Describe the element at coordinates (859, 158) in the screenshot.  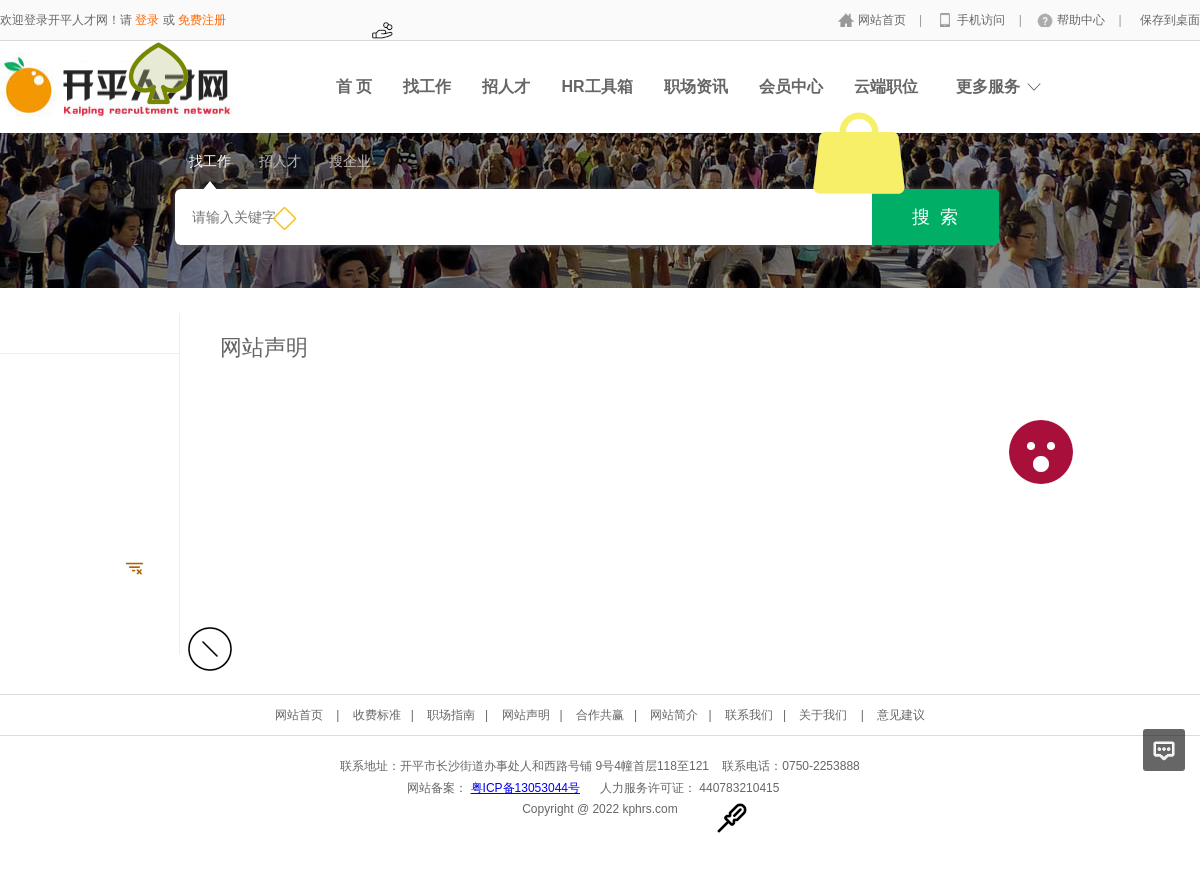
I see `view your shopping bag` at that location.